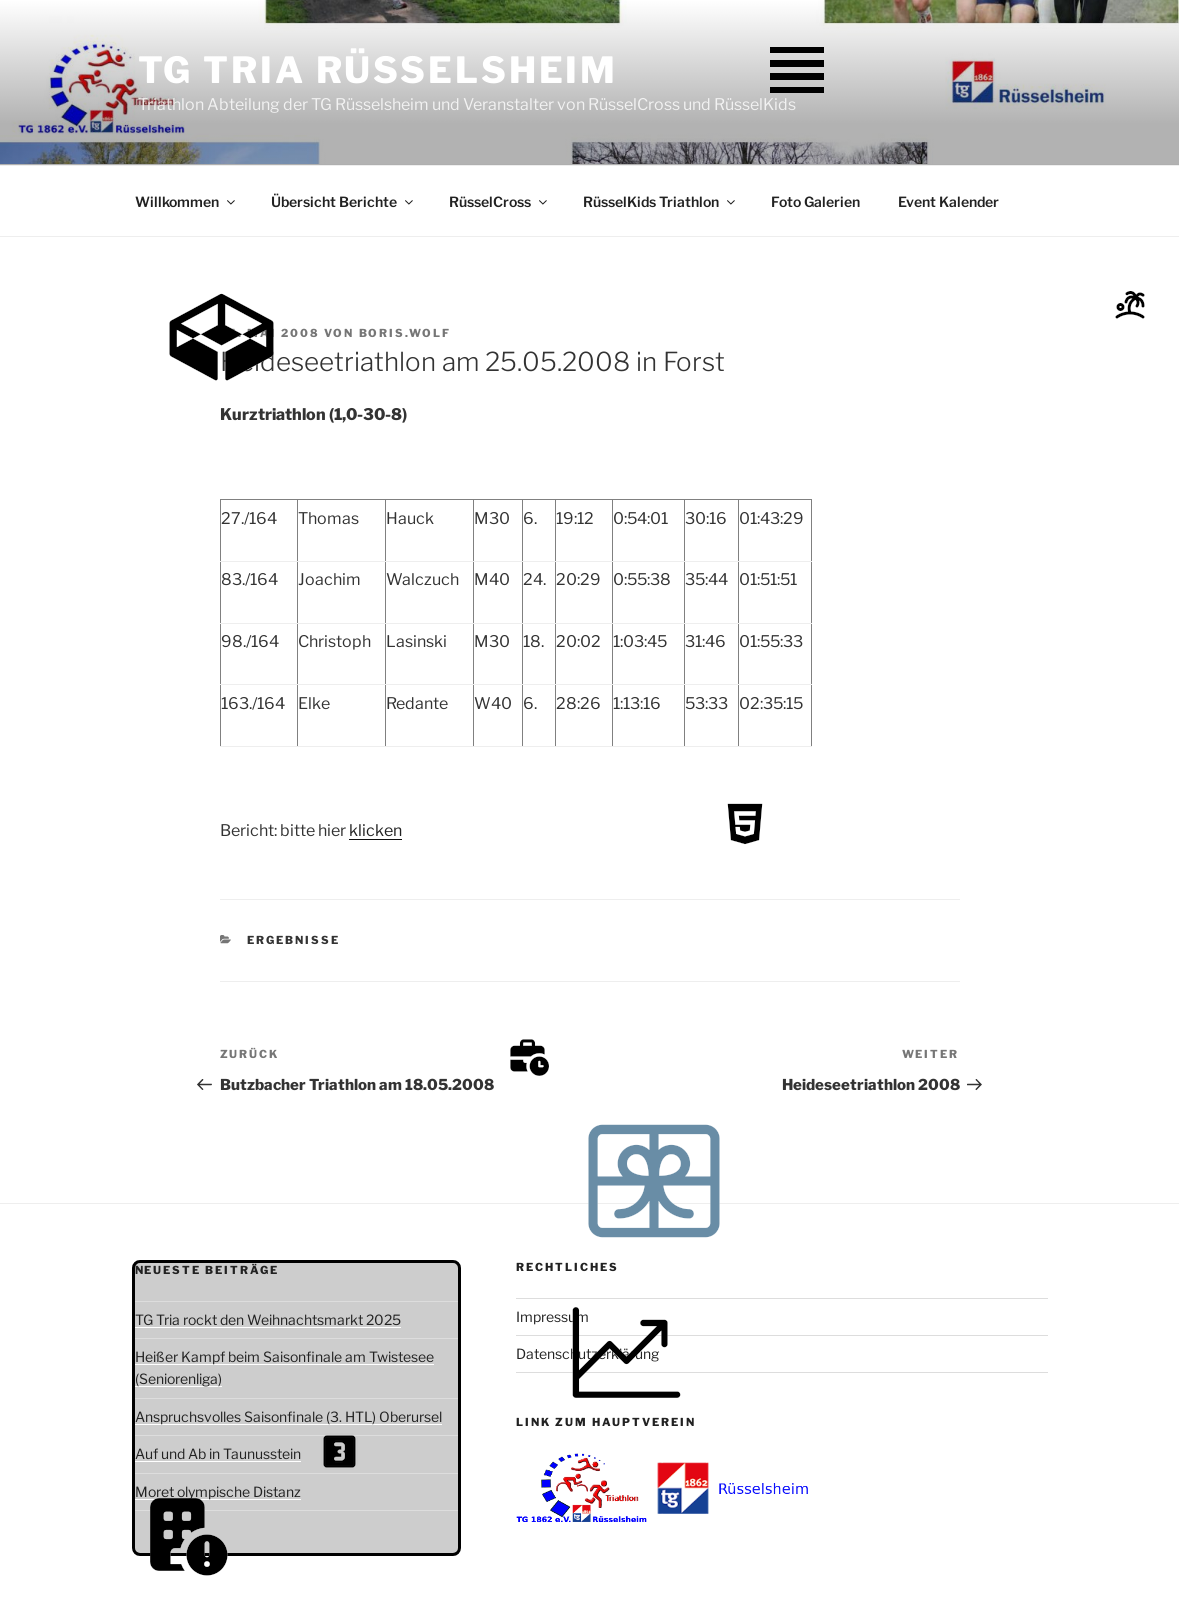 The image size is (1179, 1619). I want to click on building or property alert notification, so click(186, 1534).